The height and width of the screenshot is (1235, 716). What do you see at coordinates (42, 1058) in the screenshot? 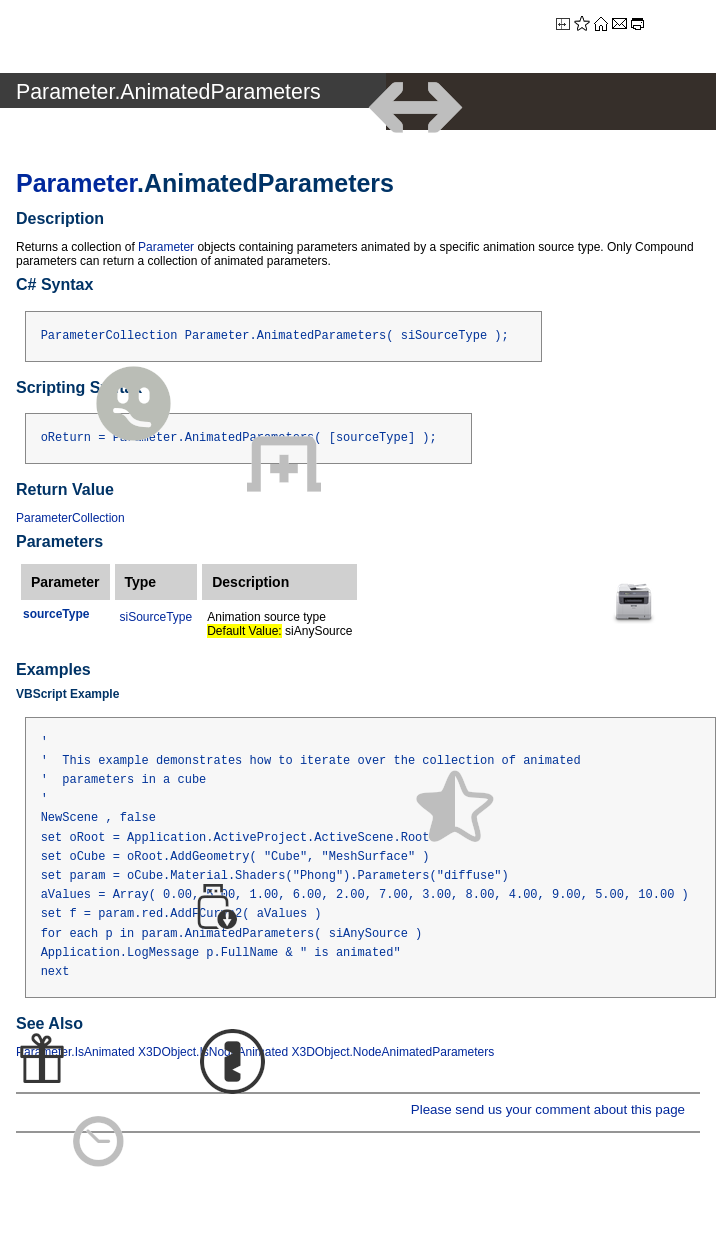
I see `view birthday events in calendar` at bounding box center [42, 1058].